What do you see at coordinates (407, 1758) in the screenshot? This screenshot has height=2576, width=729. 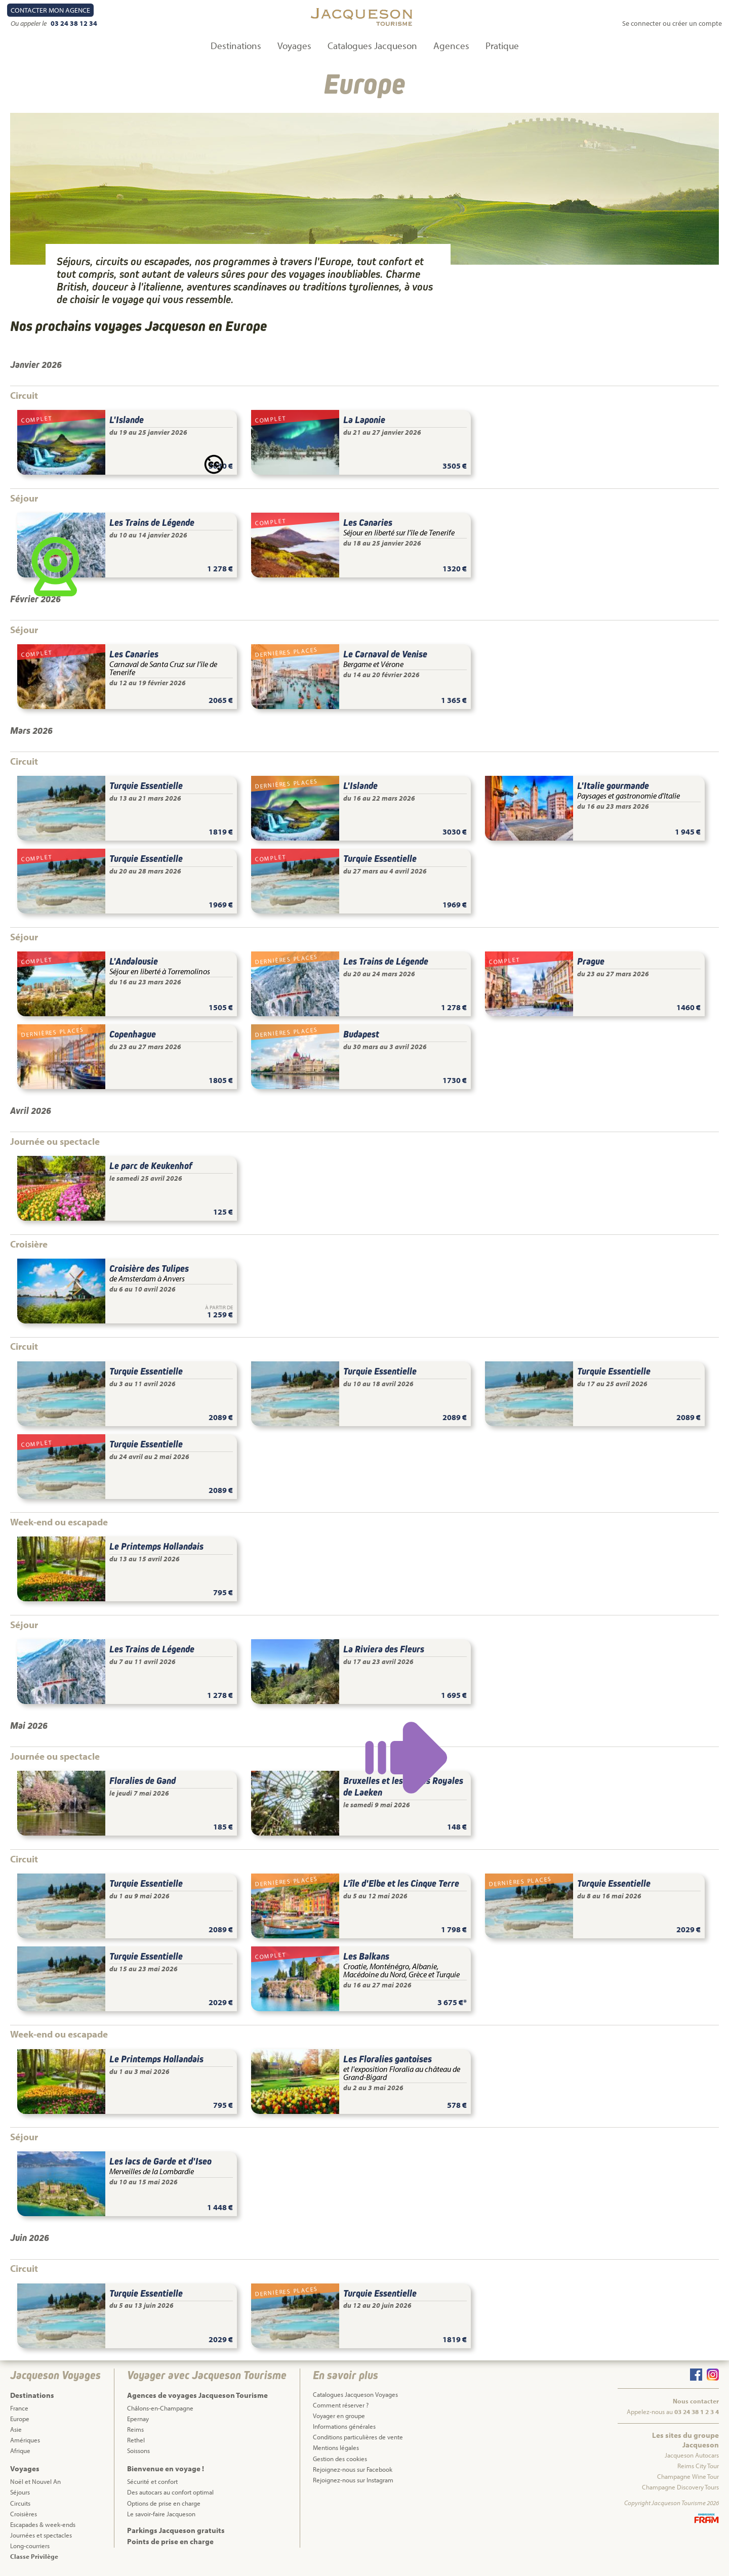 I see `skip forward or advance to next item` at bounding box center [407, 1758].